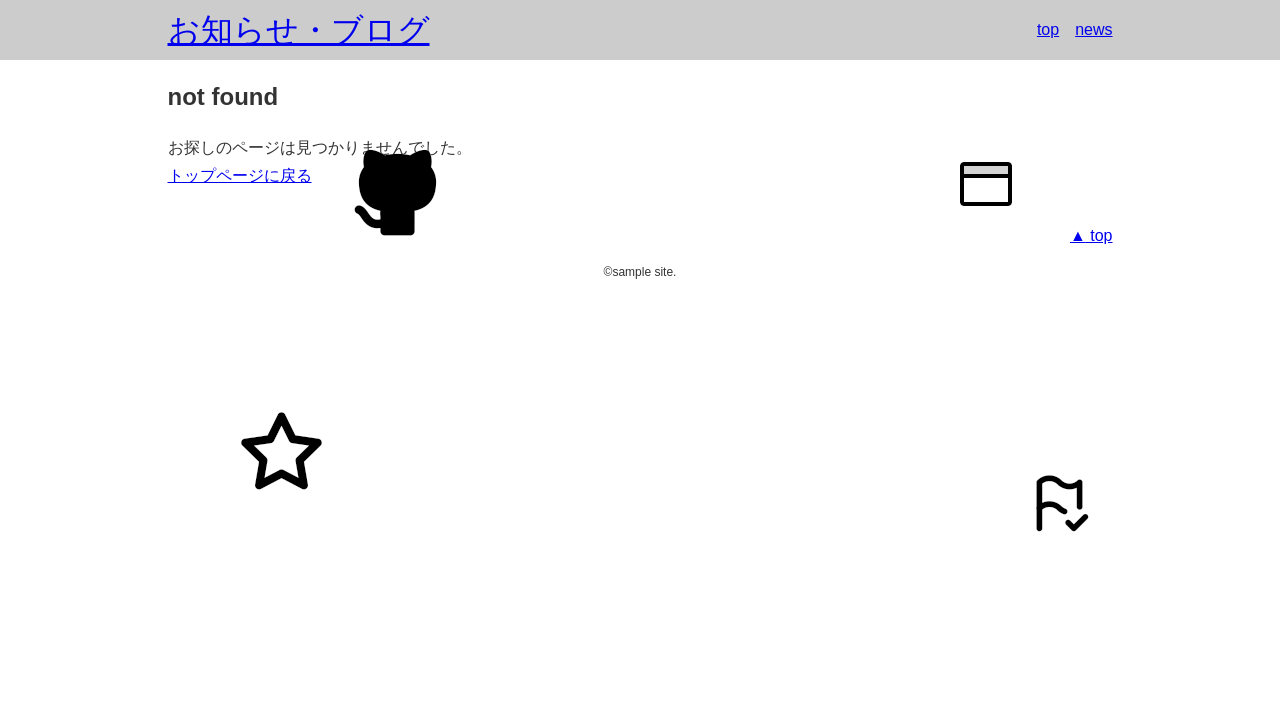 This screenshot has width=1280, height=720. I want to click on open web browser, so click(986, 184).